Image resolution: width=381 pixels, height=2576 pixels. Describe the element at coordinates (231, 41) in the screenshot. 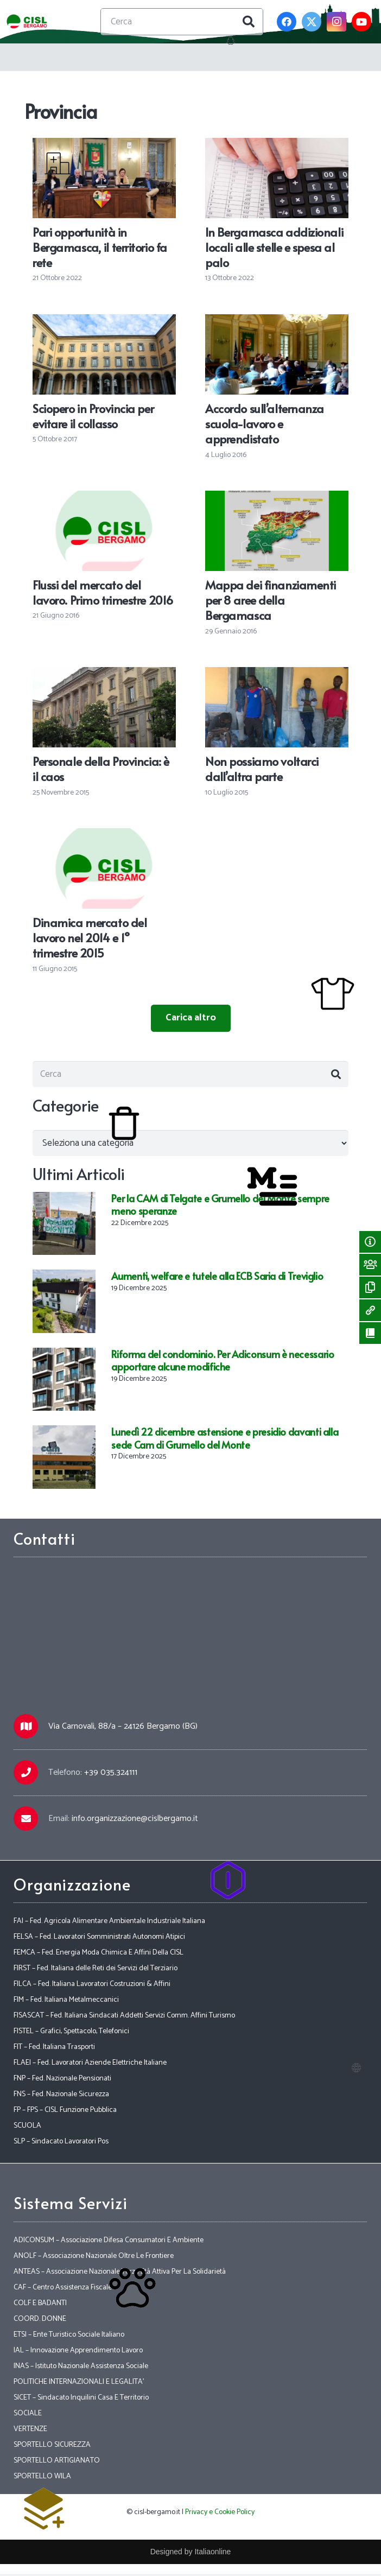

I see `open snapchat app` at that location.